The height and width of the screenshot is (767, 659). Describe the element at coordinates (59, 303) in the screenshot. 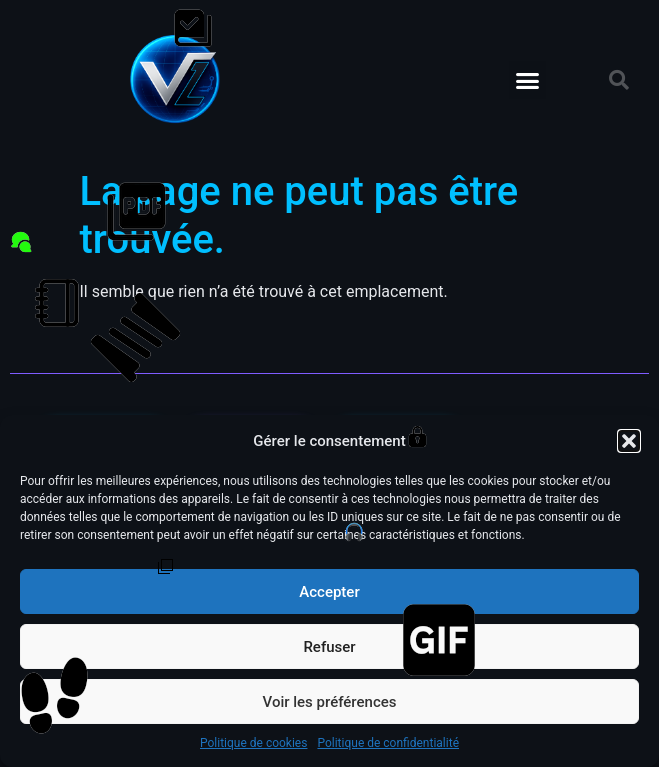

I see `open your notebook` at that location.